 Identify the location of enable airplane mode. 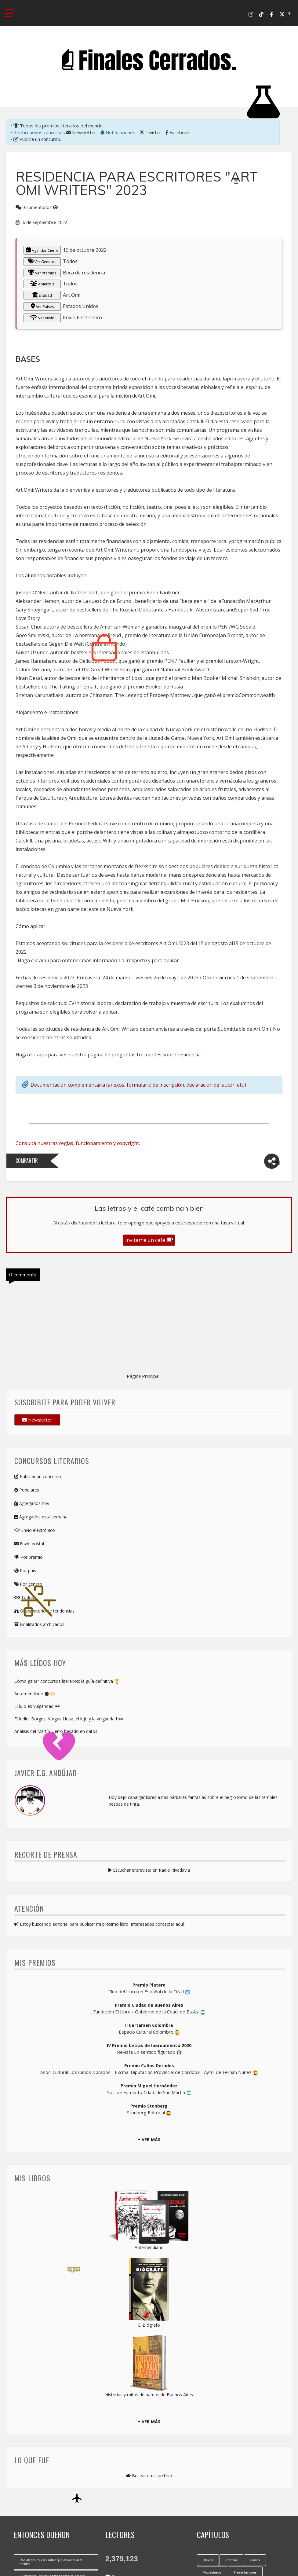
(77, 2498).